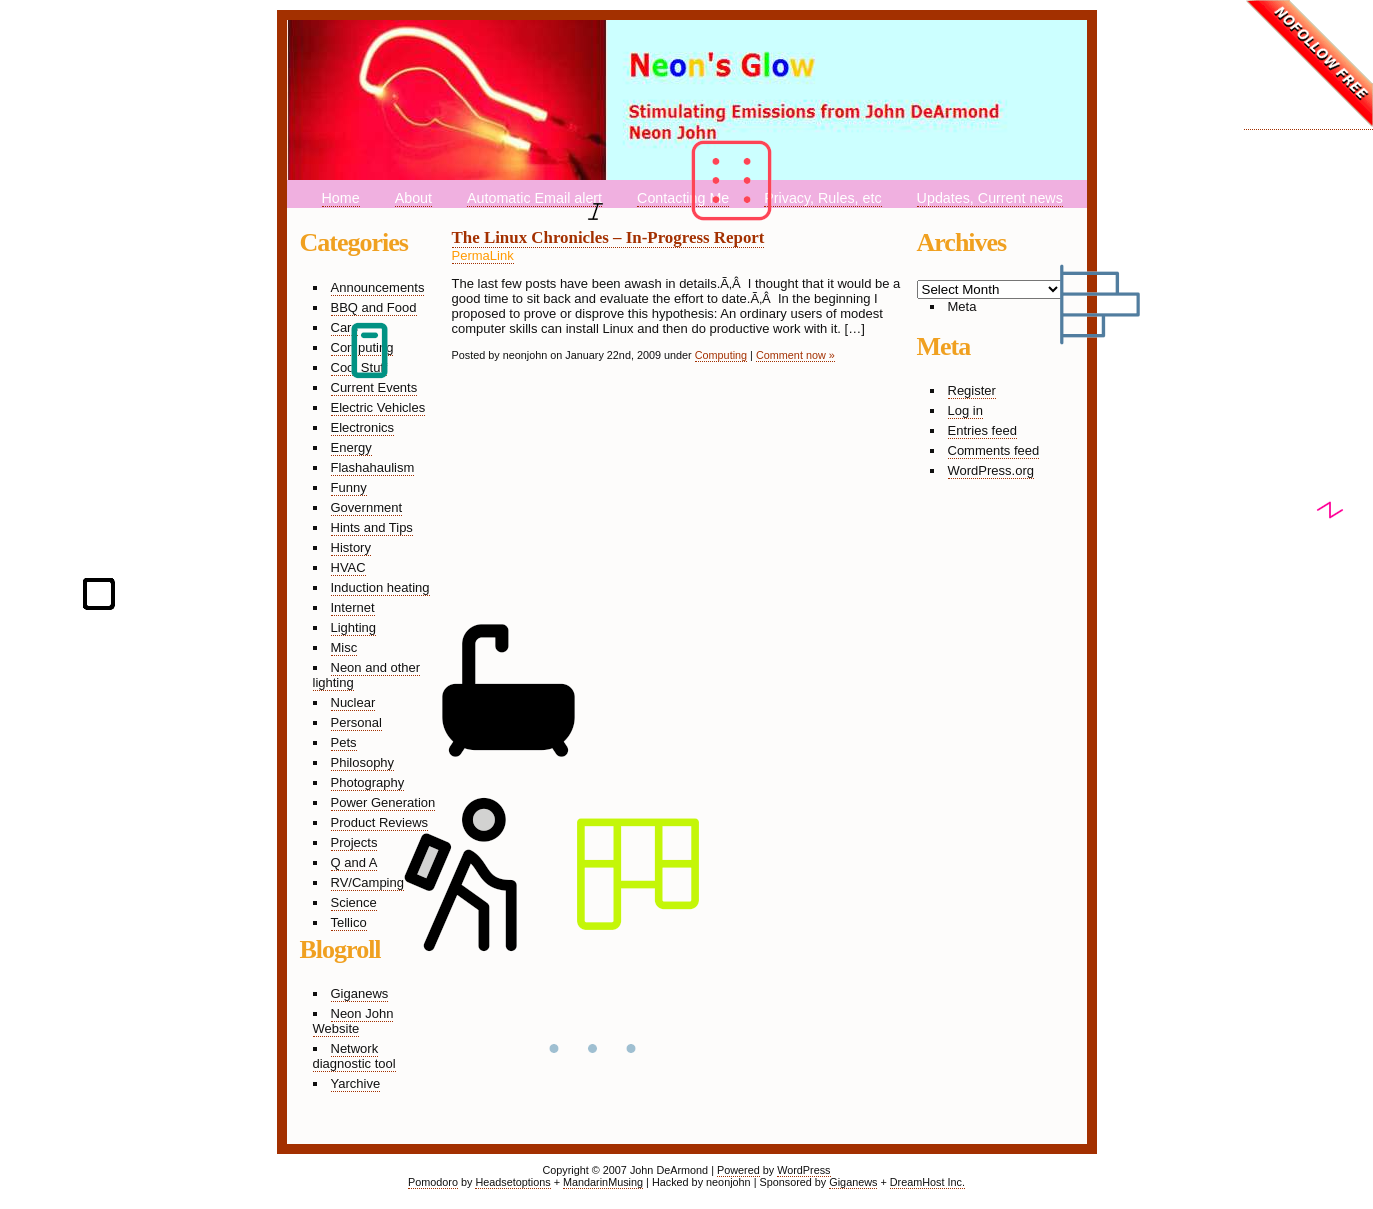 The width and height of the screenshot is (1373, 1209). I want to click on view horizontal bar chart data, so click(1096, 304).